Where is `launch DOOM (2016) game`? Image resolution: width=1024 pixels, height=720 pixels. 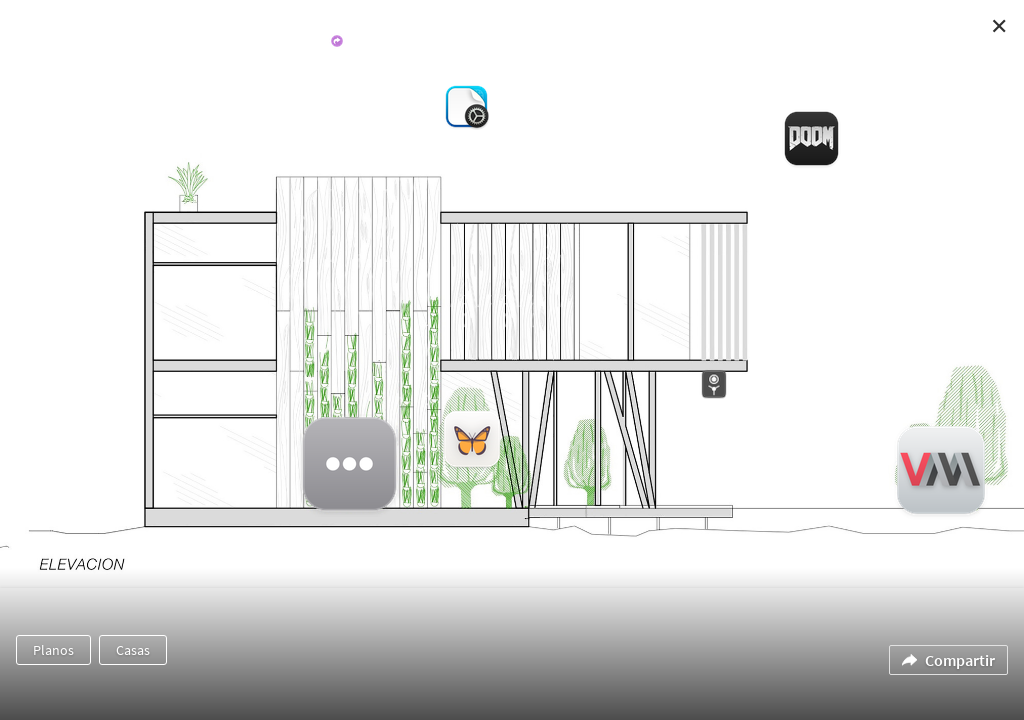
launch DOOM (2016) game is located at coordinates (811, 138).